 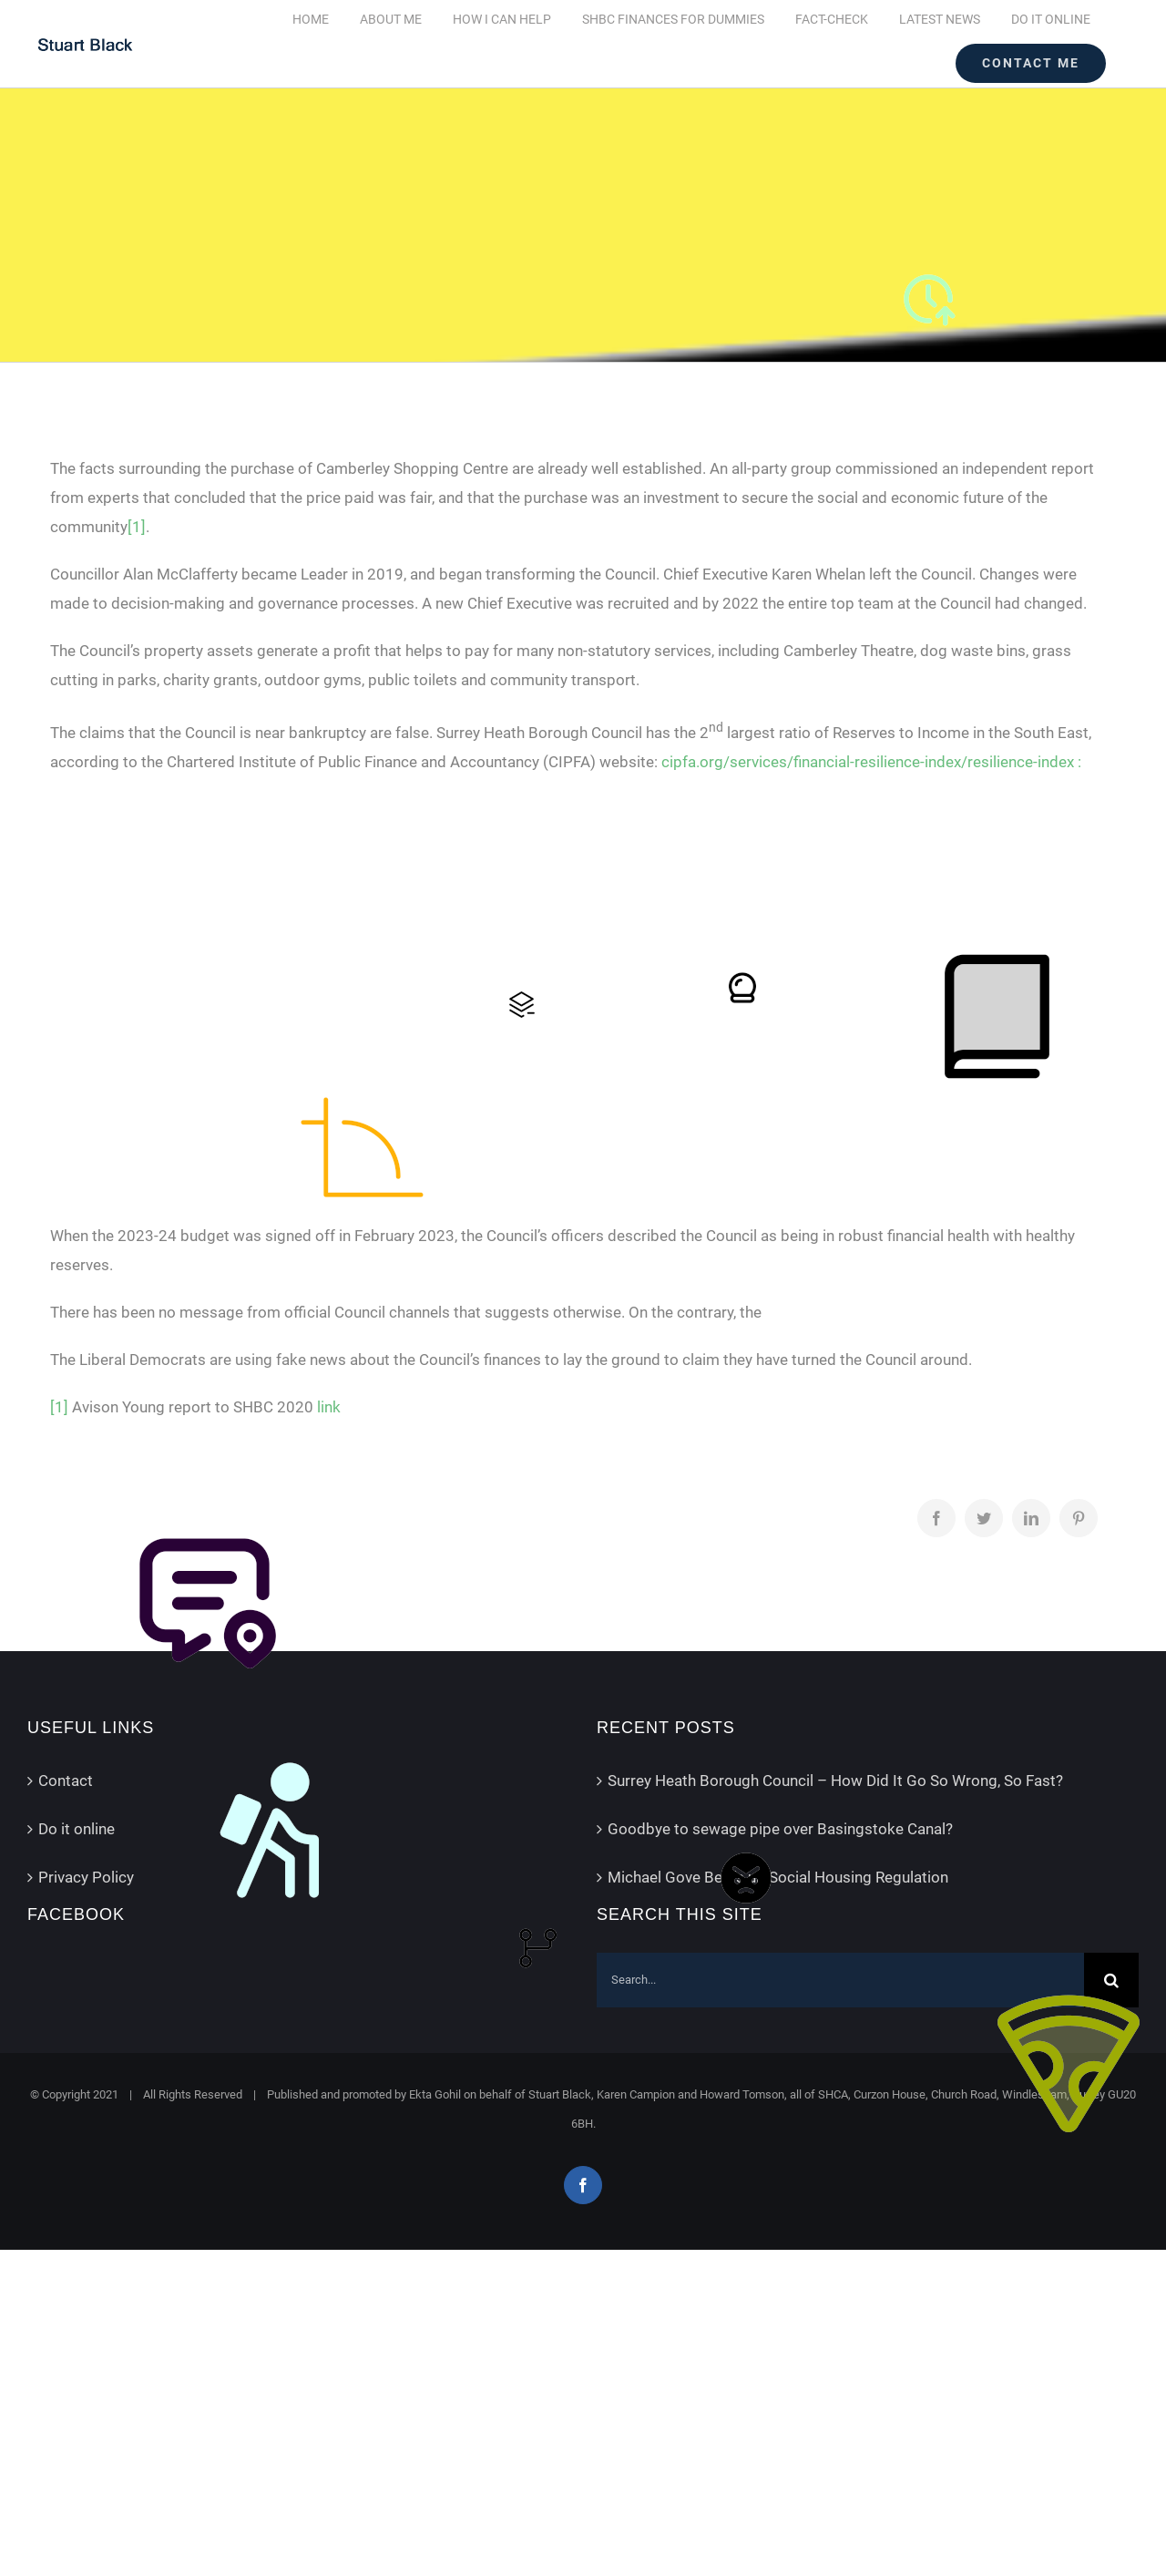 What do you see at coordinates (746, 1878) in the screenshot?
I see `indicate angry or frustrated reaction` at bounding box center [746, 1878].